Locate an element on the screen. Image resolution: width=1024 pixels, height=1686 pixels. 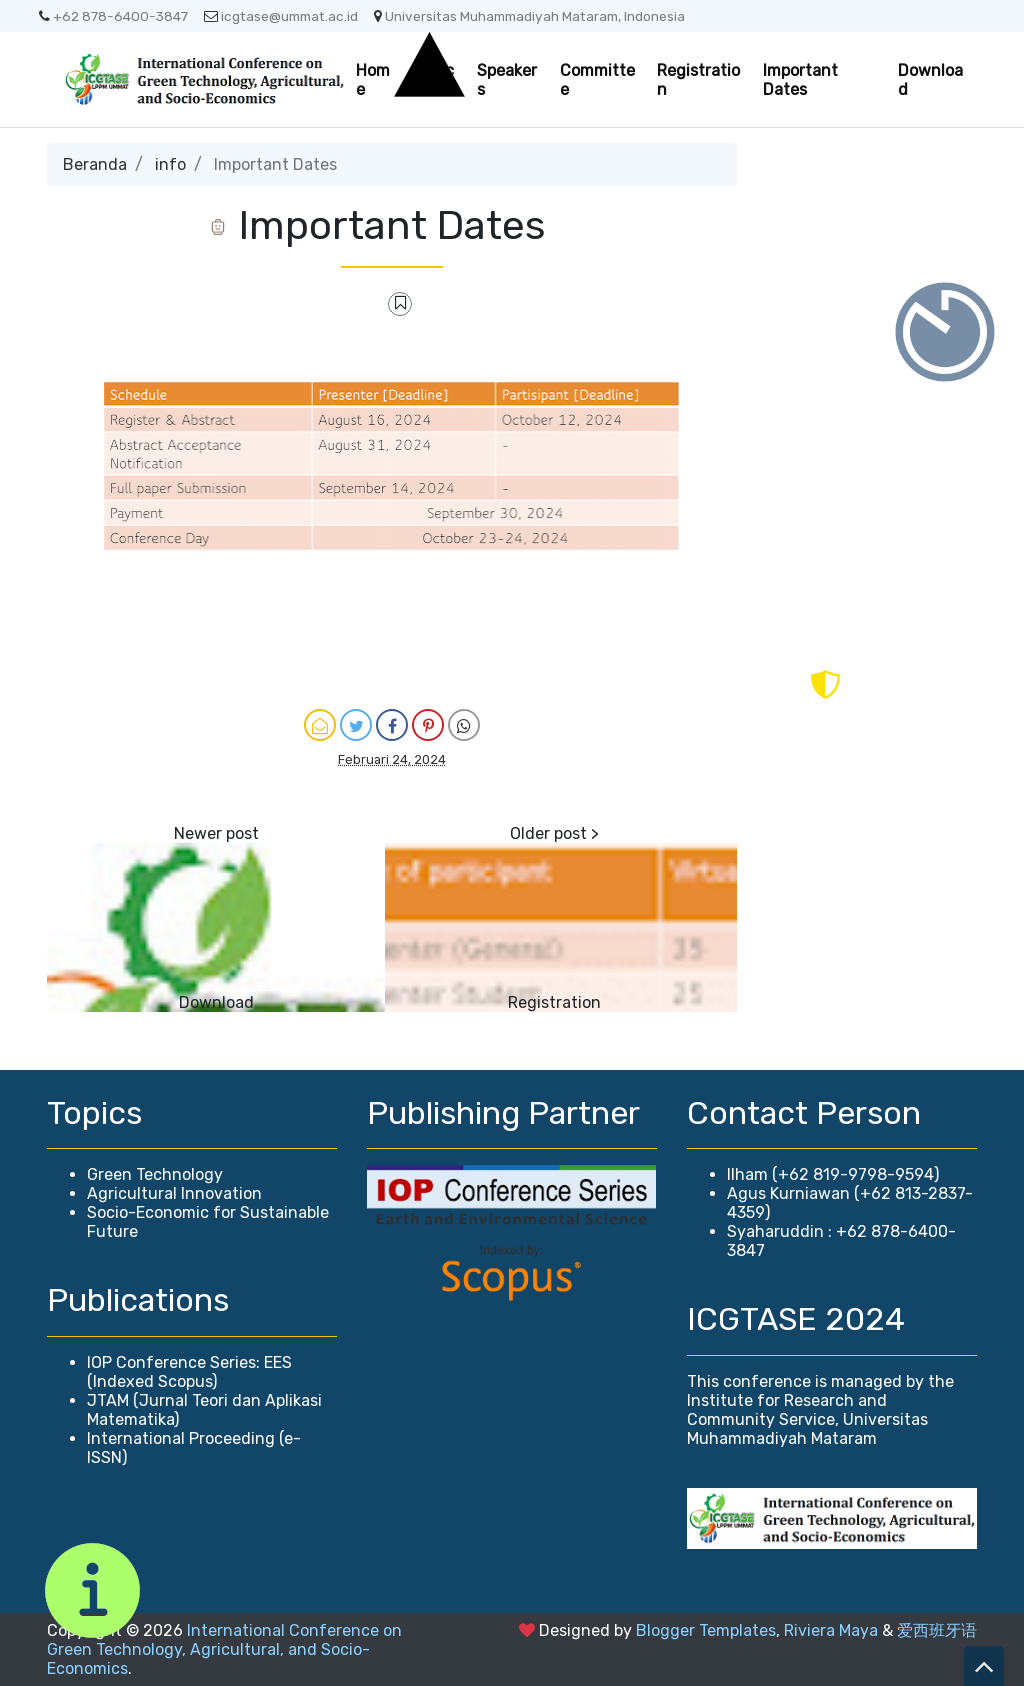
access lego or building block features is located at coordinates (218, 227).